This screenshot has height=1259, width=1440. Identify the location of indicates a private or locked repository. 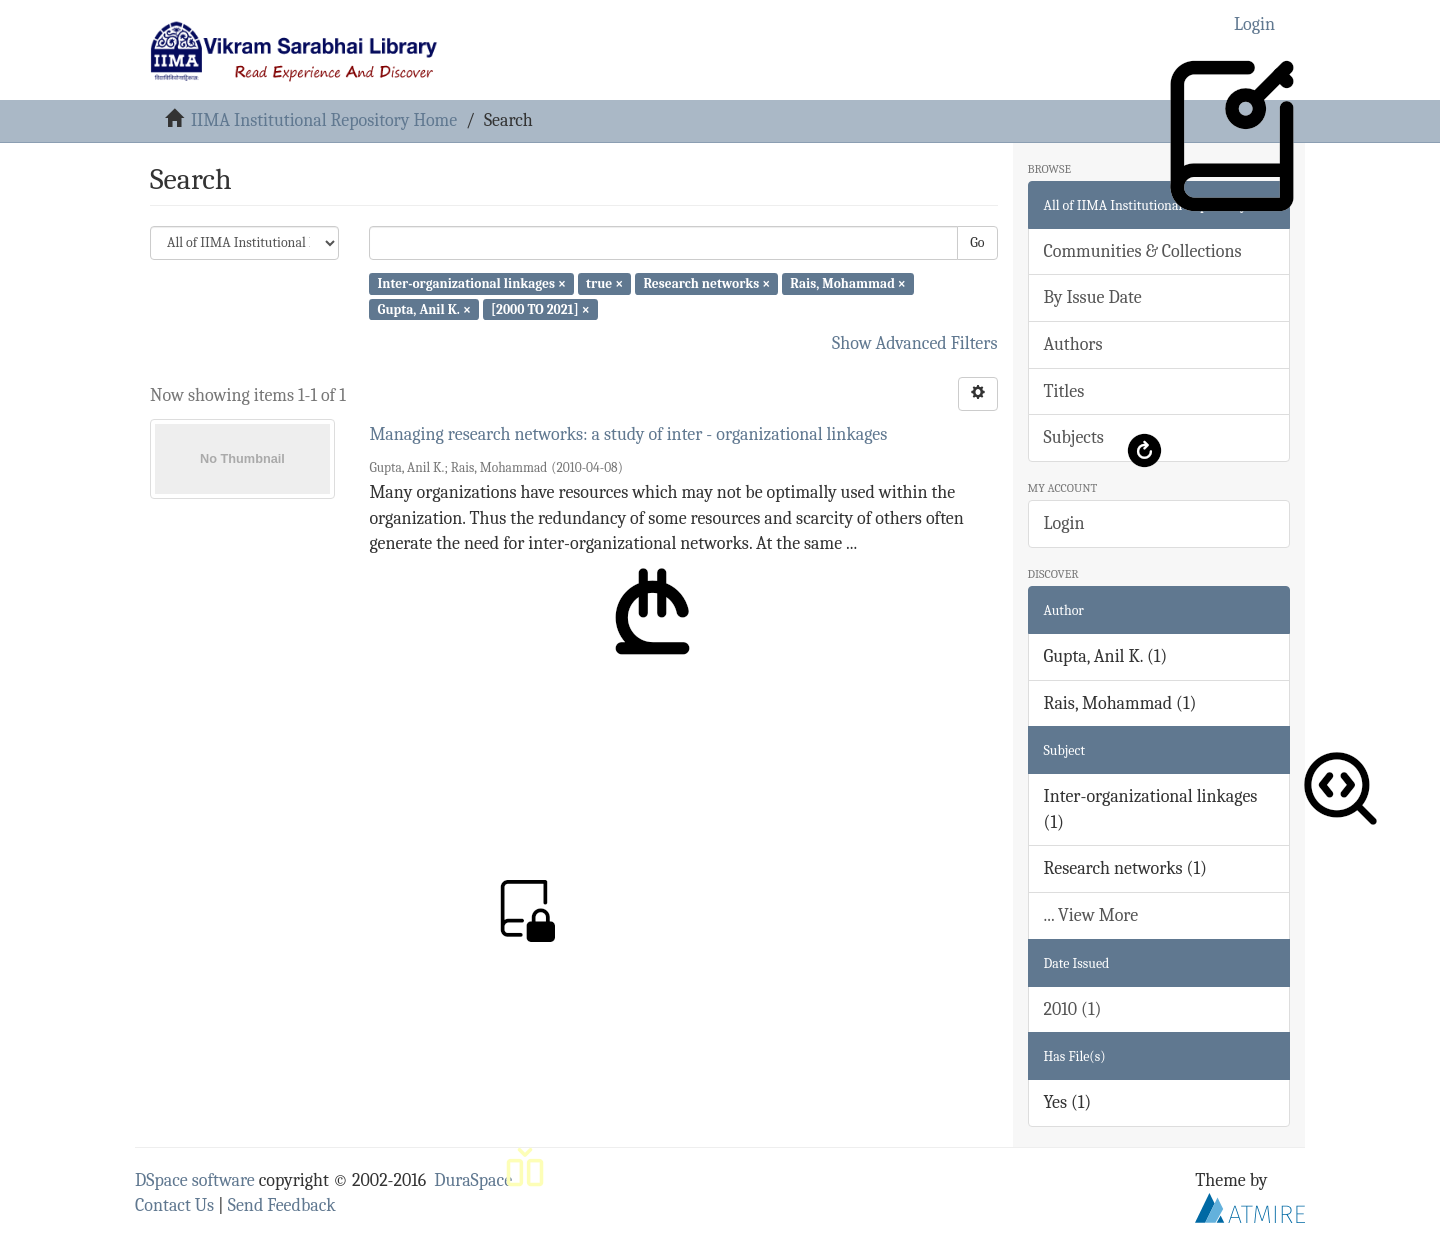
(524, 911).